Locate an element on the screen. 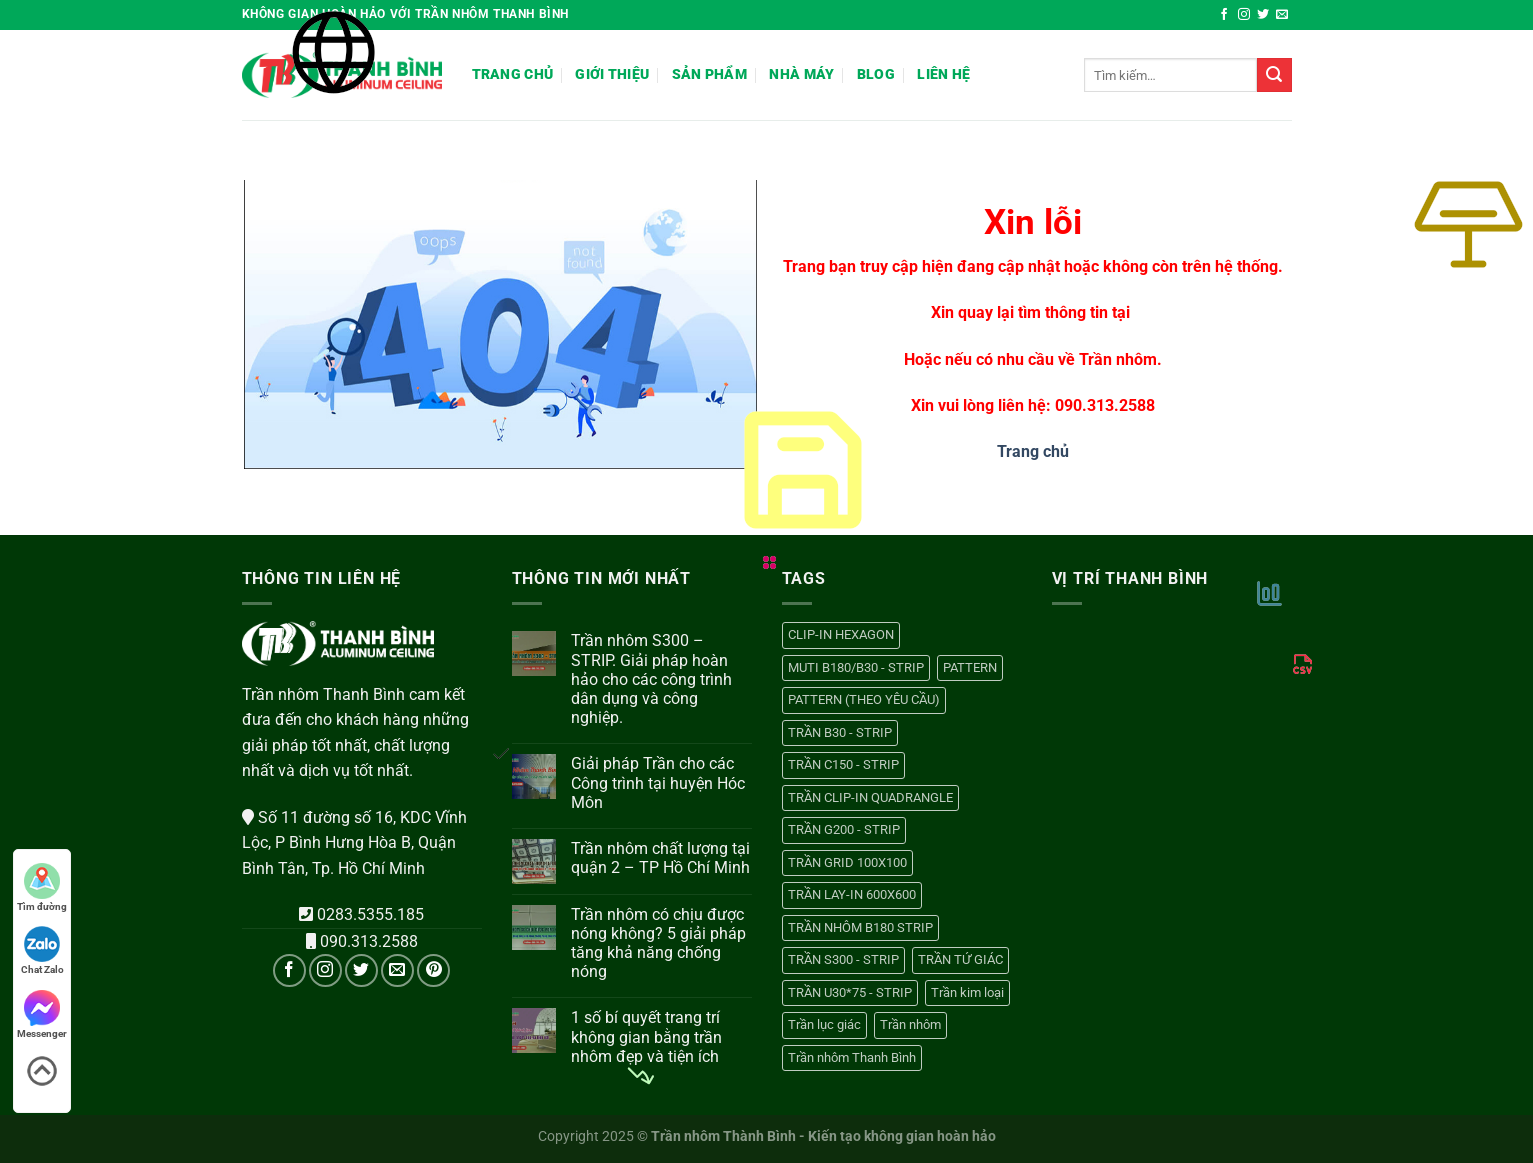  save current file or document is located at coordinates (803, 470).